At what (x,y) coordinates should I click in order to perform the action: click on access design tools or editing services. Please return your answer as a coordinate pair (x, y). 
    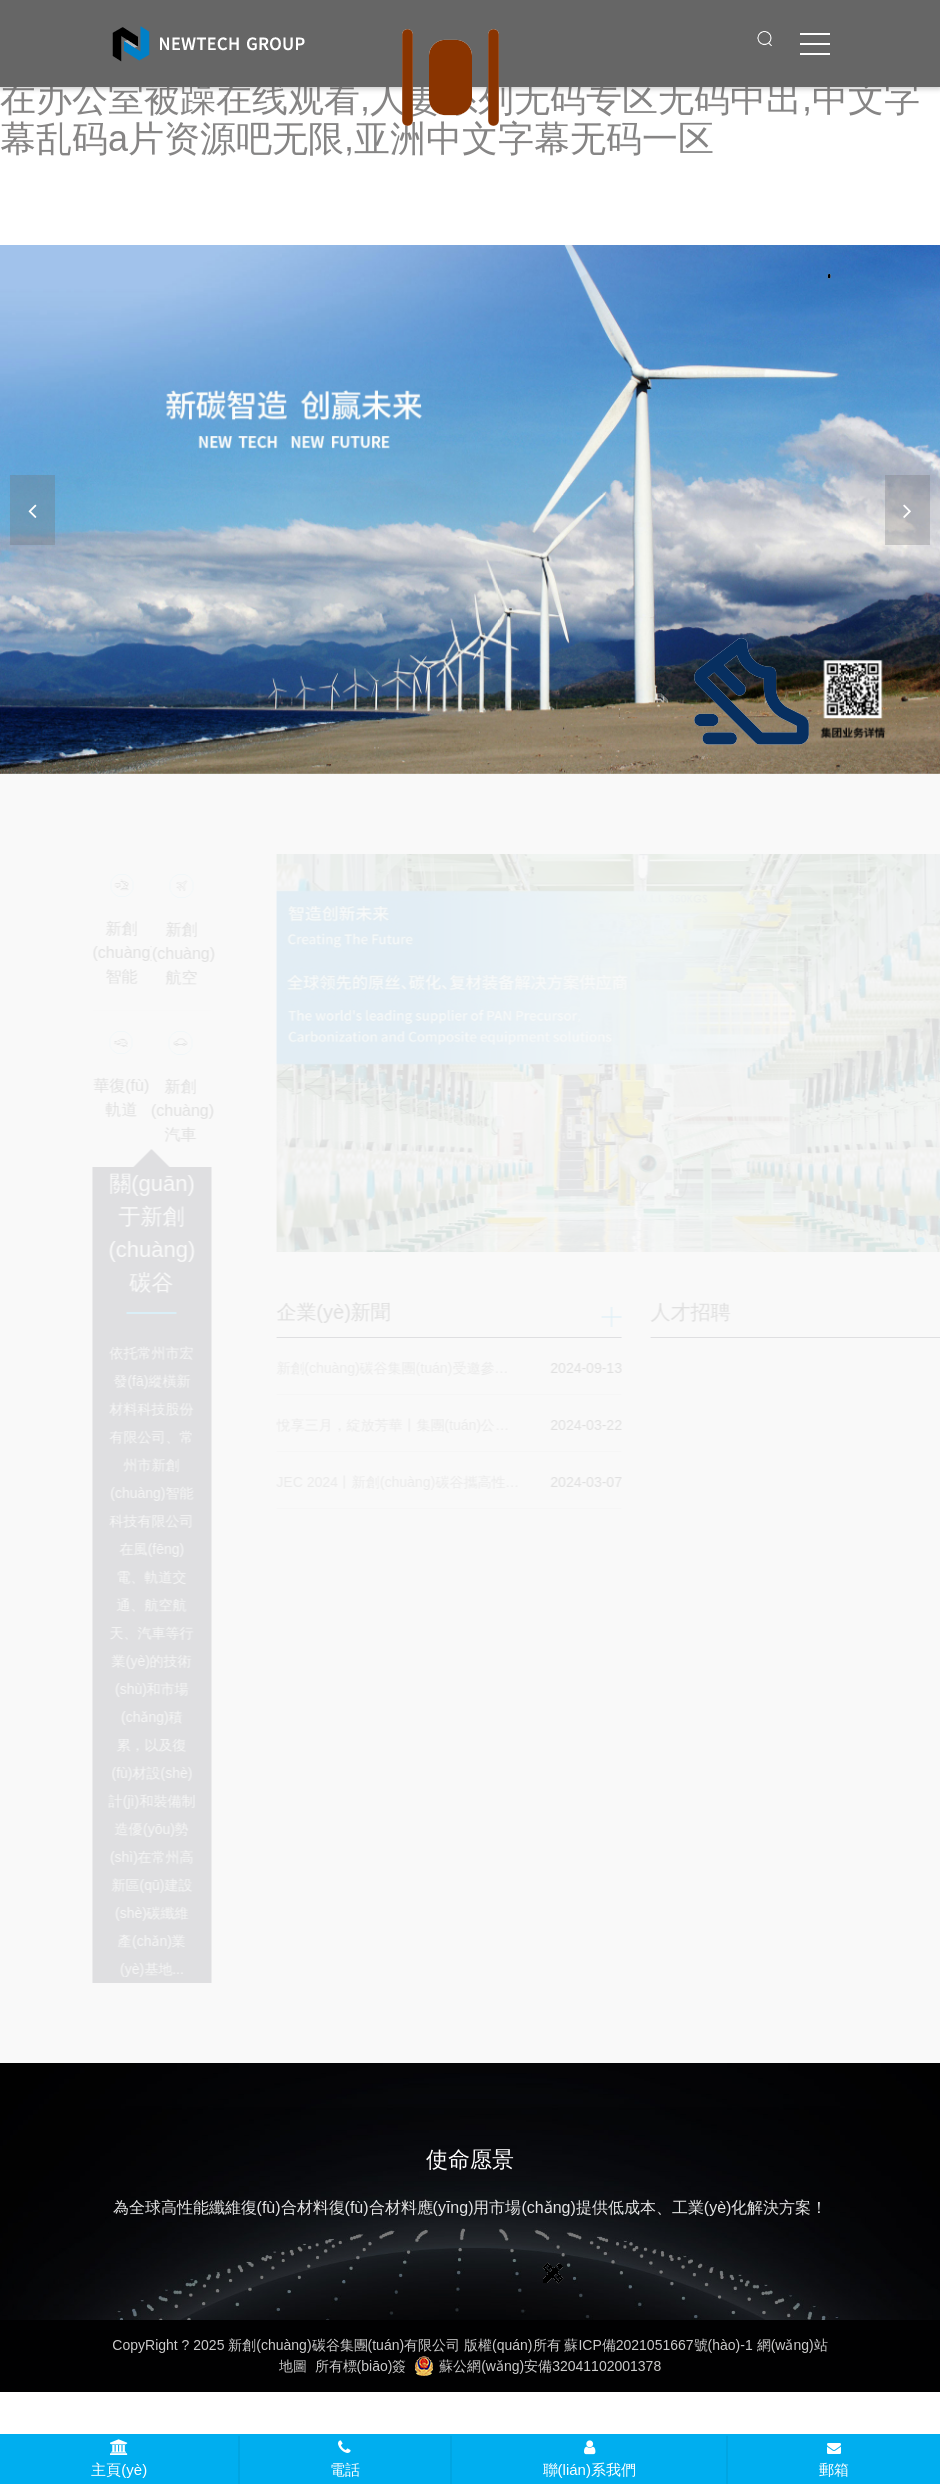
    Looking at the image, I should click on (553, 2273).